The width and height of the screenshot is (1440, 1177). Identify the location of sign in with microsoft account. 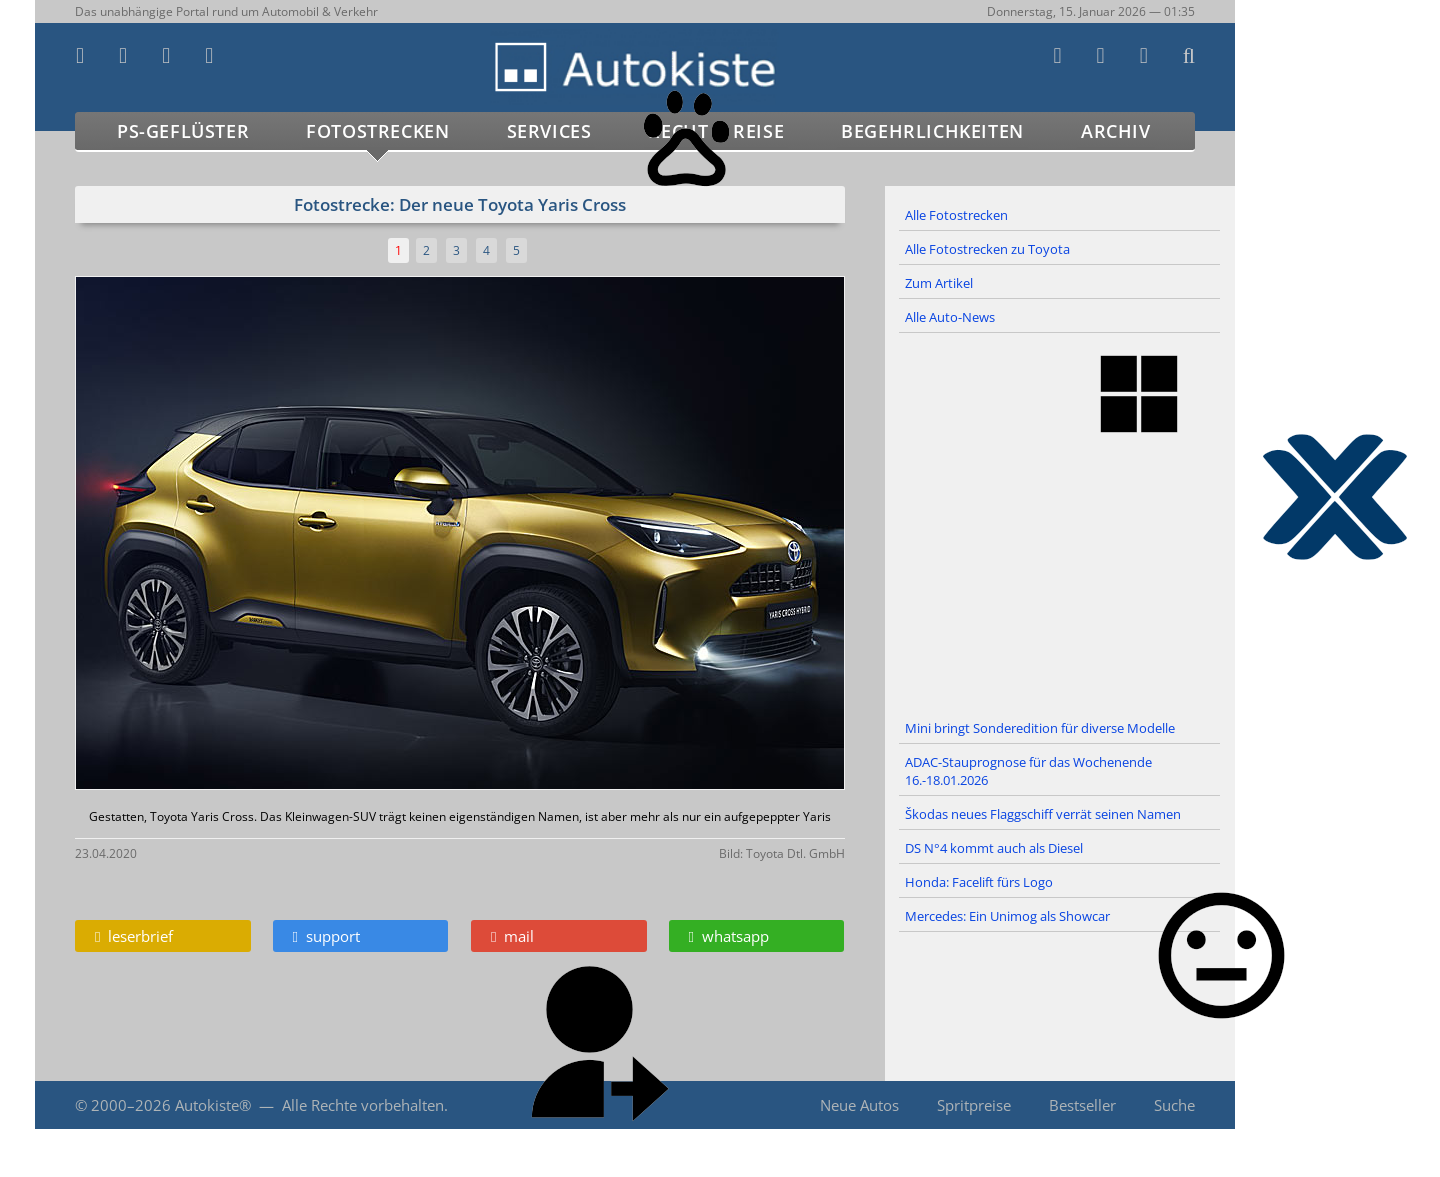
(1139, 394).